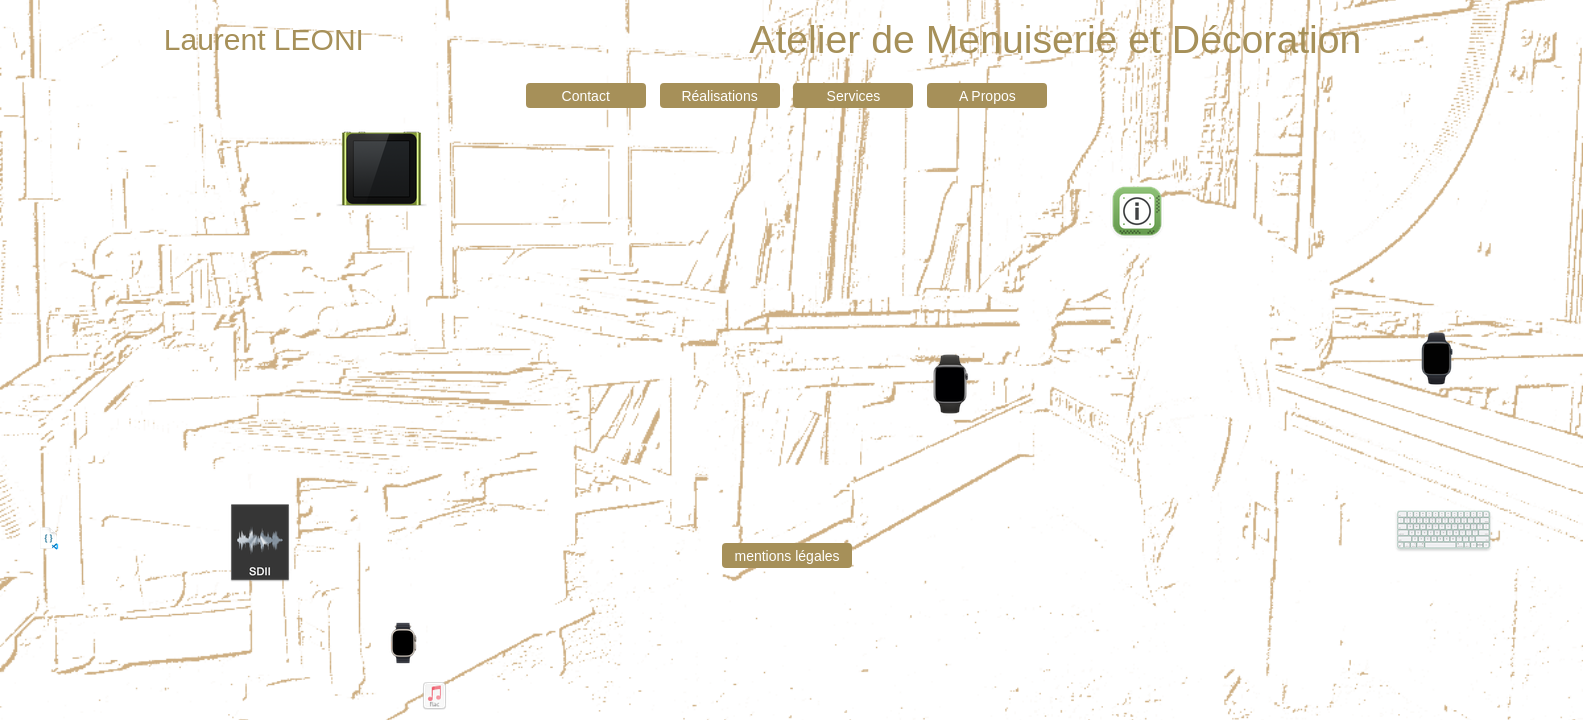  I want to click on open a LESS stylesheet file in Visual Studio Code, so click(48, 538).